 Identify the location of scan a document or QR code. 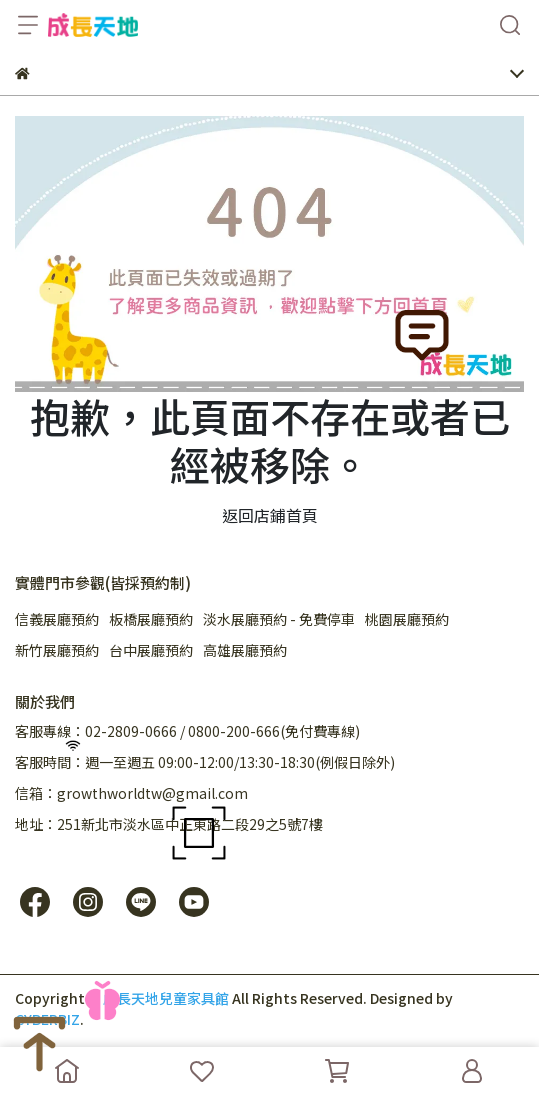
(199, 833).